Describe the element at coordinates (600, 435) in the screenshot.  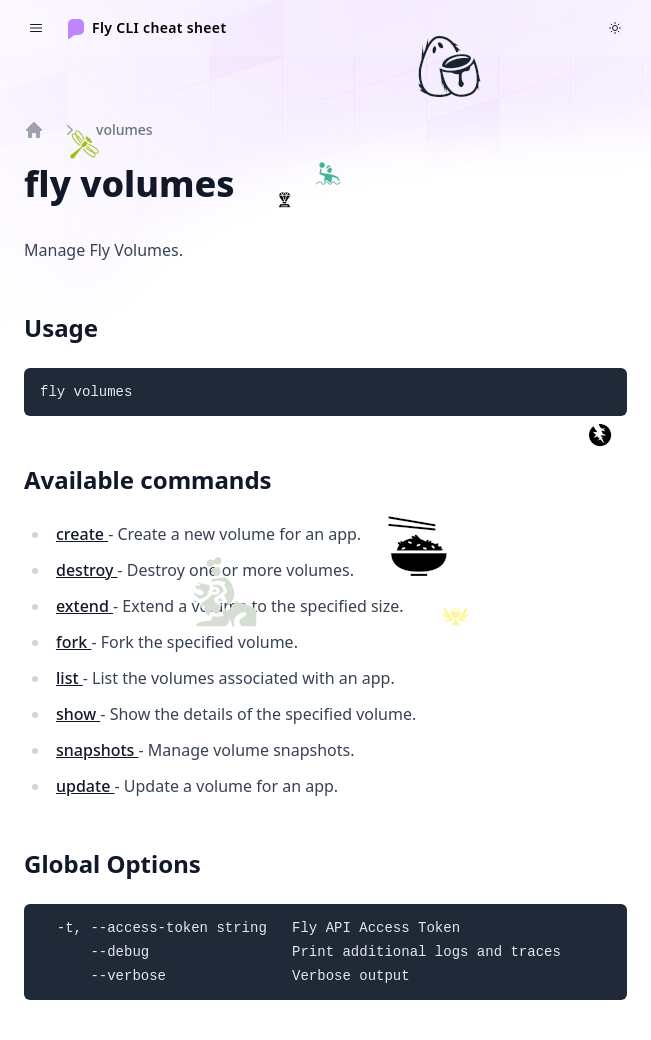
I see `indicates corrupted or damaged disc media` at that location.